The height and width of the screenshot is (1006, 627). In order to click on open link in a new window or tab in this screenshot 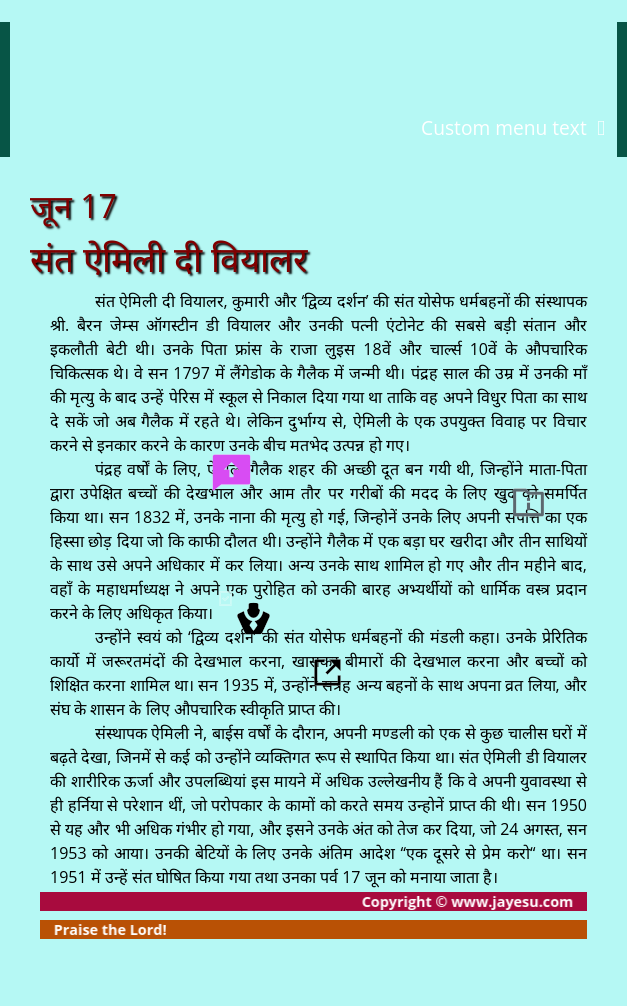, I will do `click(327, 672)`.